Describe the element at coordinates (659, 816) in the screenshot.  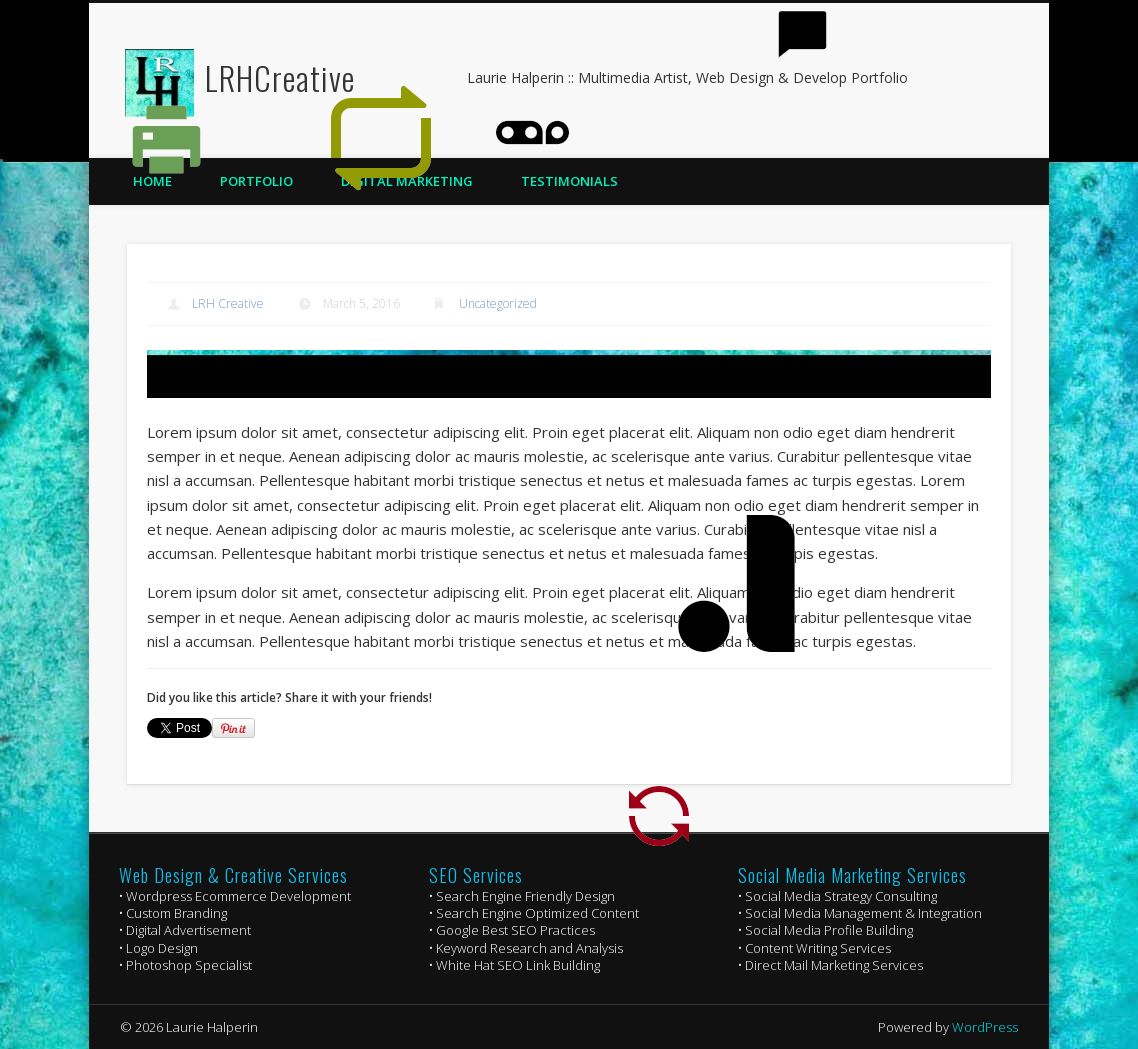
I see `undo or revert to previous state` at that location.